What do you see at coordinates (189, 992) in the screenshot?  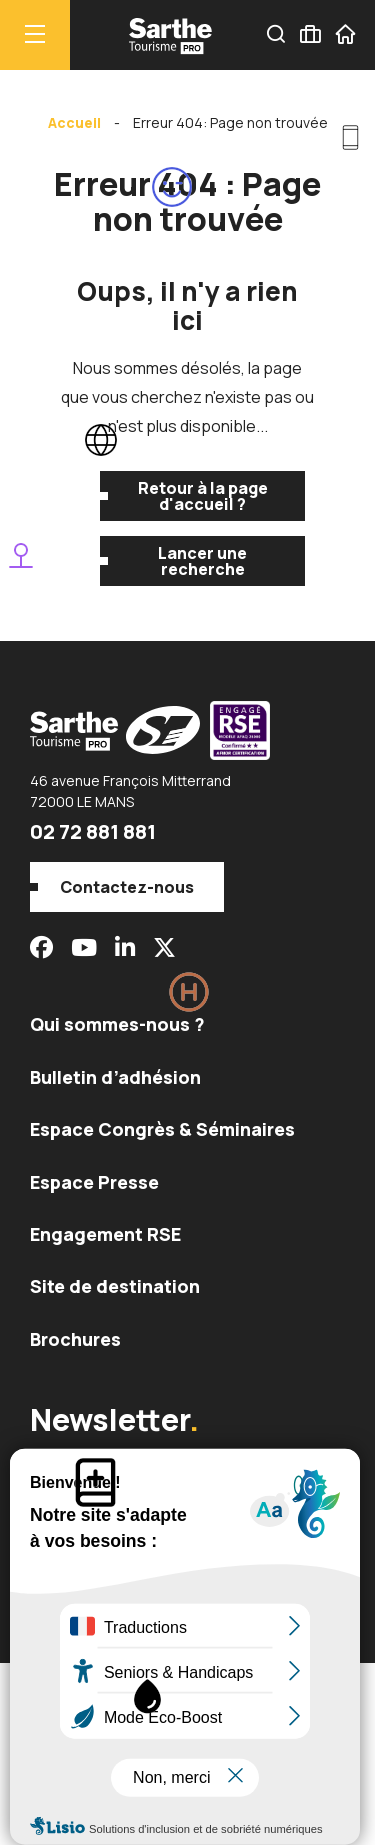 I see `hospital or helipad location marker` at bounding box center [189, 992].